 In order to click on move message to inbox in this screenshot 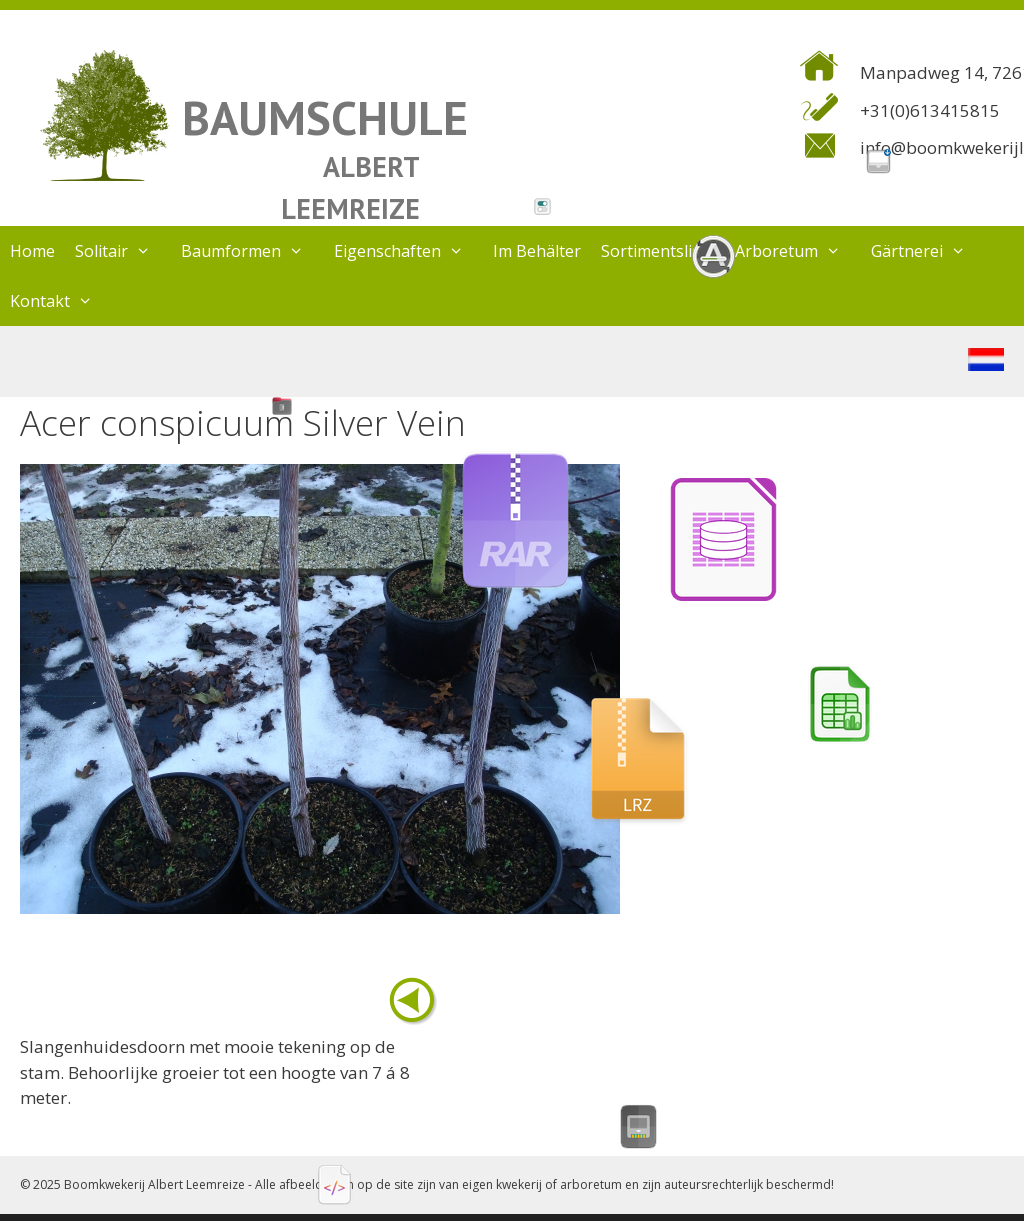, I will do `click(878, 161)`.